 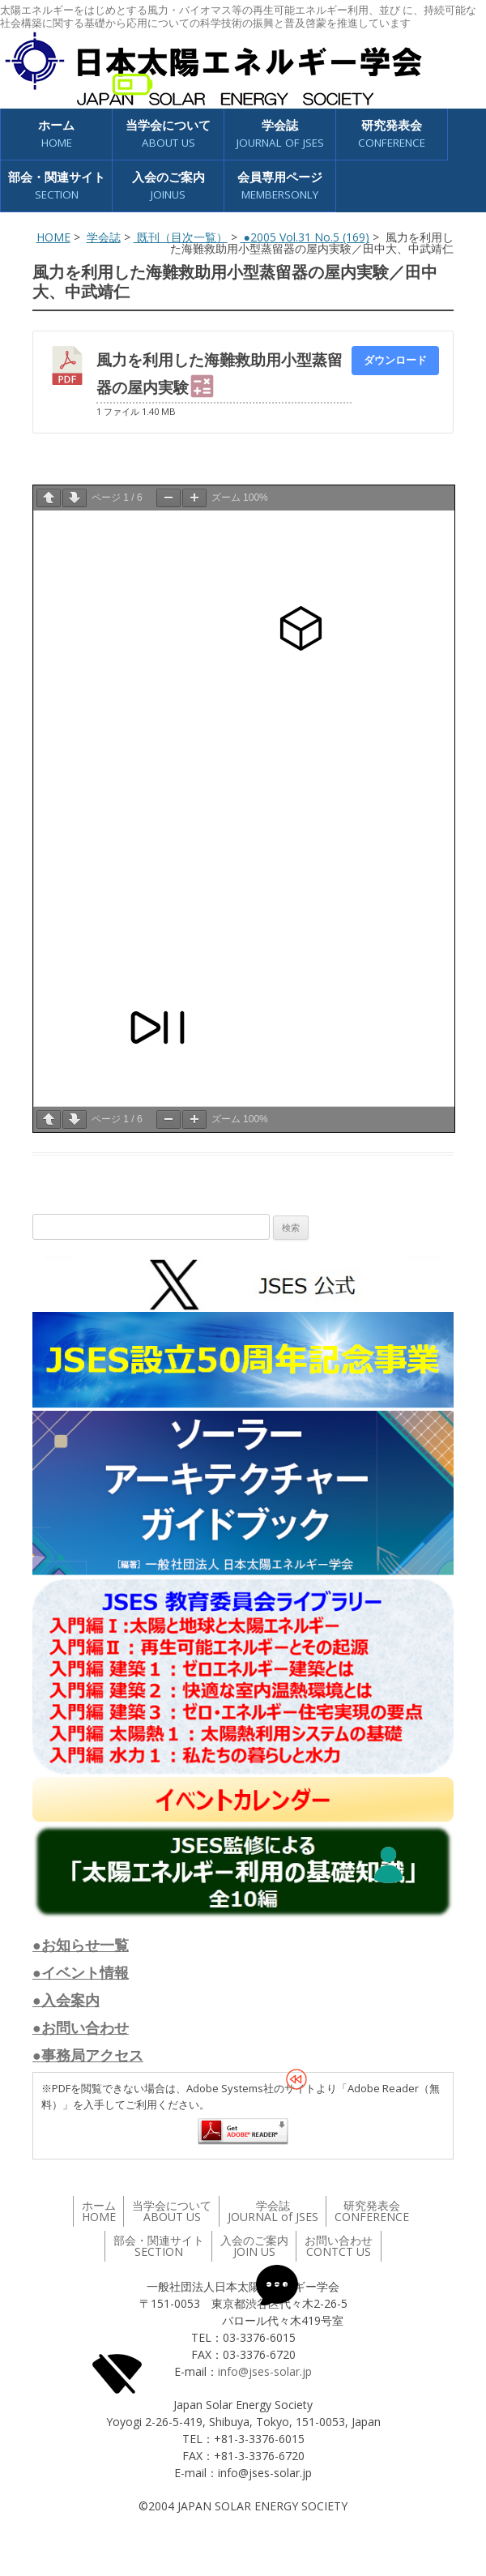 What do you see at coordinates (132, 83) in the screenshot?
I see `indicates battery at 50% charge level` at bounding box center [132, 83].